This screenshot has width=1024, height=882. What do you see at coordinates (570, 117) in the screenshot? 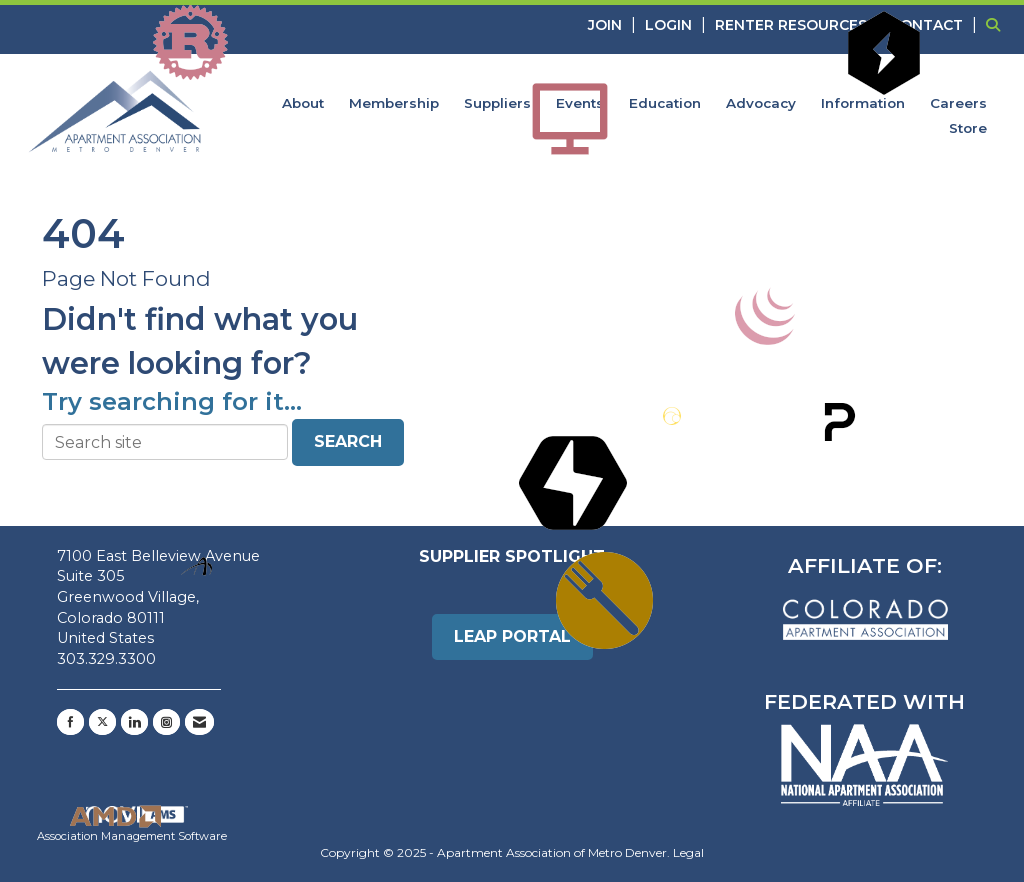
I see `access desktop or computer view` at bounding box center [570, 117].